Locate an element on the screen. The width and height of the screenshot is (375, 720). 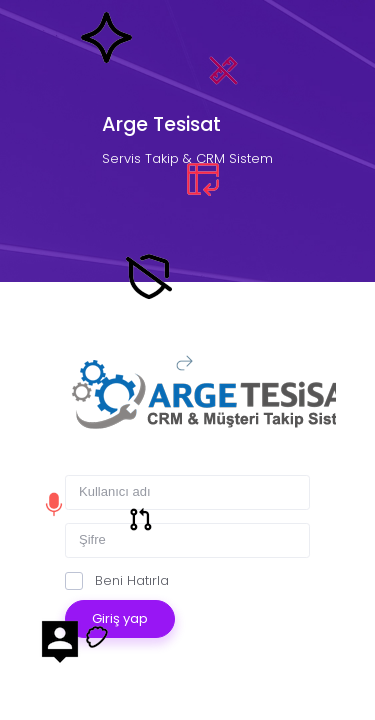
pivot data by column in a table or spreadsheet is located at coordinates (203, 179).